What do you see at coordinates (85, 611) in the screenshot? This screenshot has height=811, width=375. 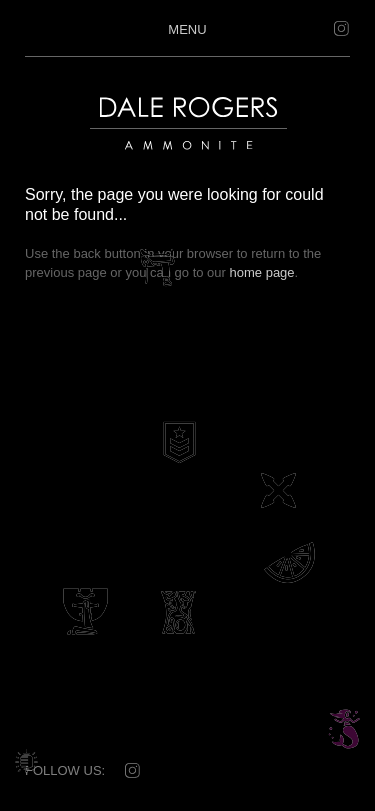 I see `mute audio or sound effects` at bounding box center [85, 611].